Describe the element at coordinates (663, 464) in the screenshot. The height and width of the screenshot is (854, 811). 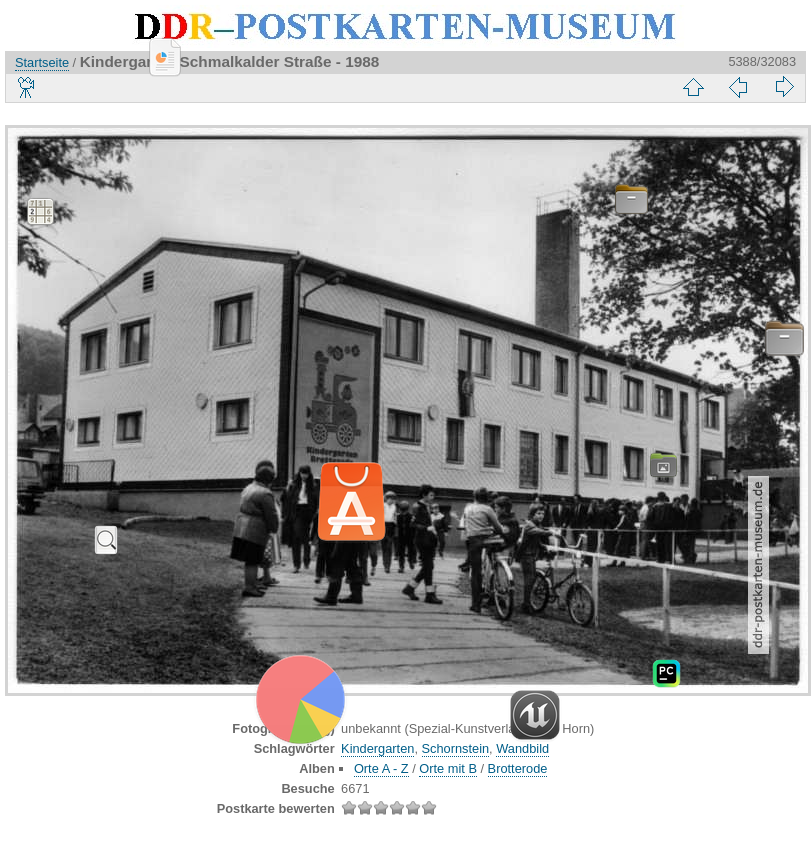
I see `open pictures folder` at that location.